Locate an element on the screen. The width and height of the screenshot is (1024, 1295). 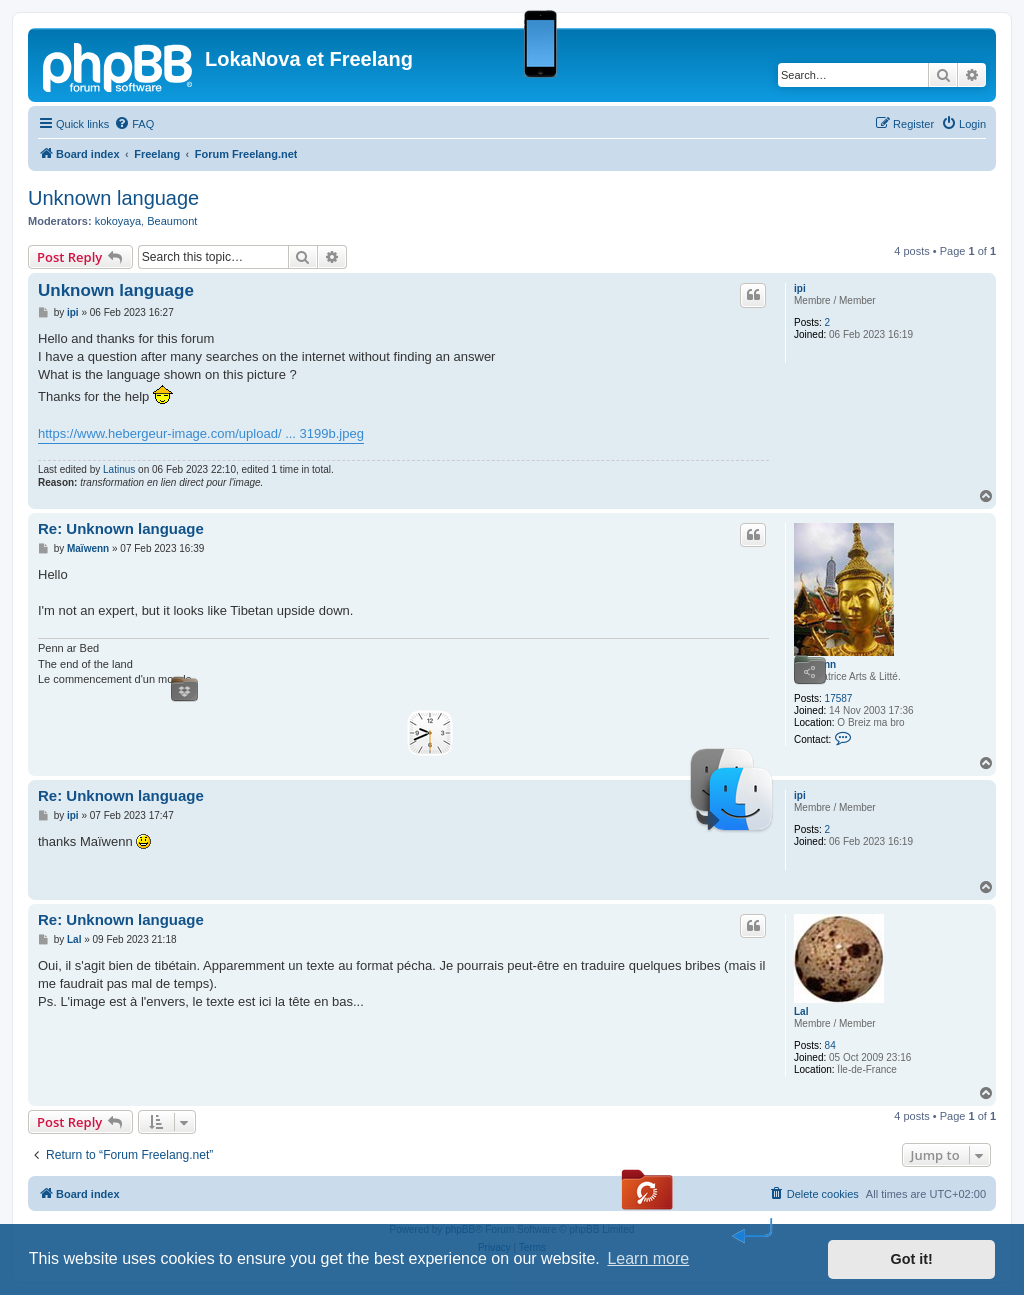
iPod Touch device connected to your system is located at coordinates (540, 44).